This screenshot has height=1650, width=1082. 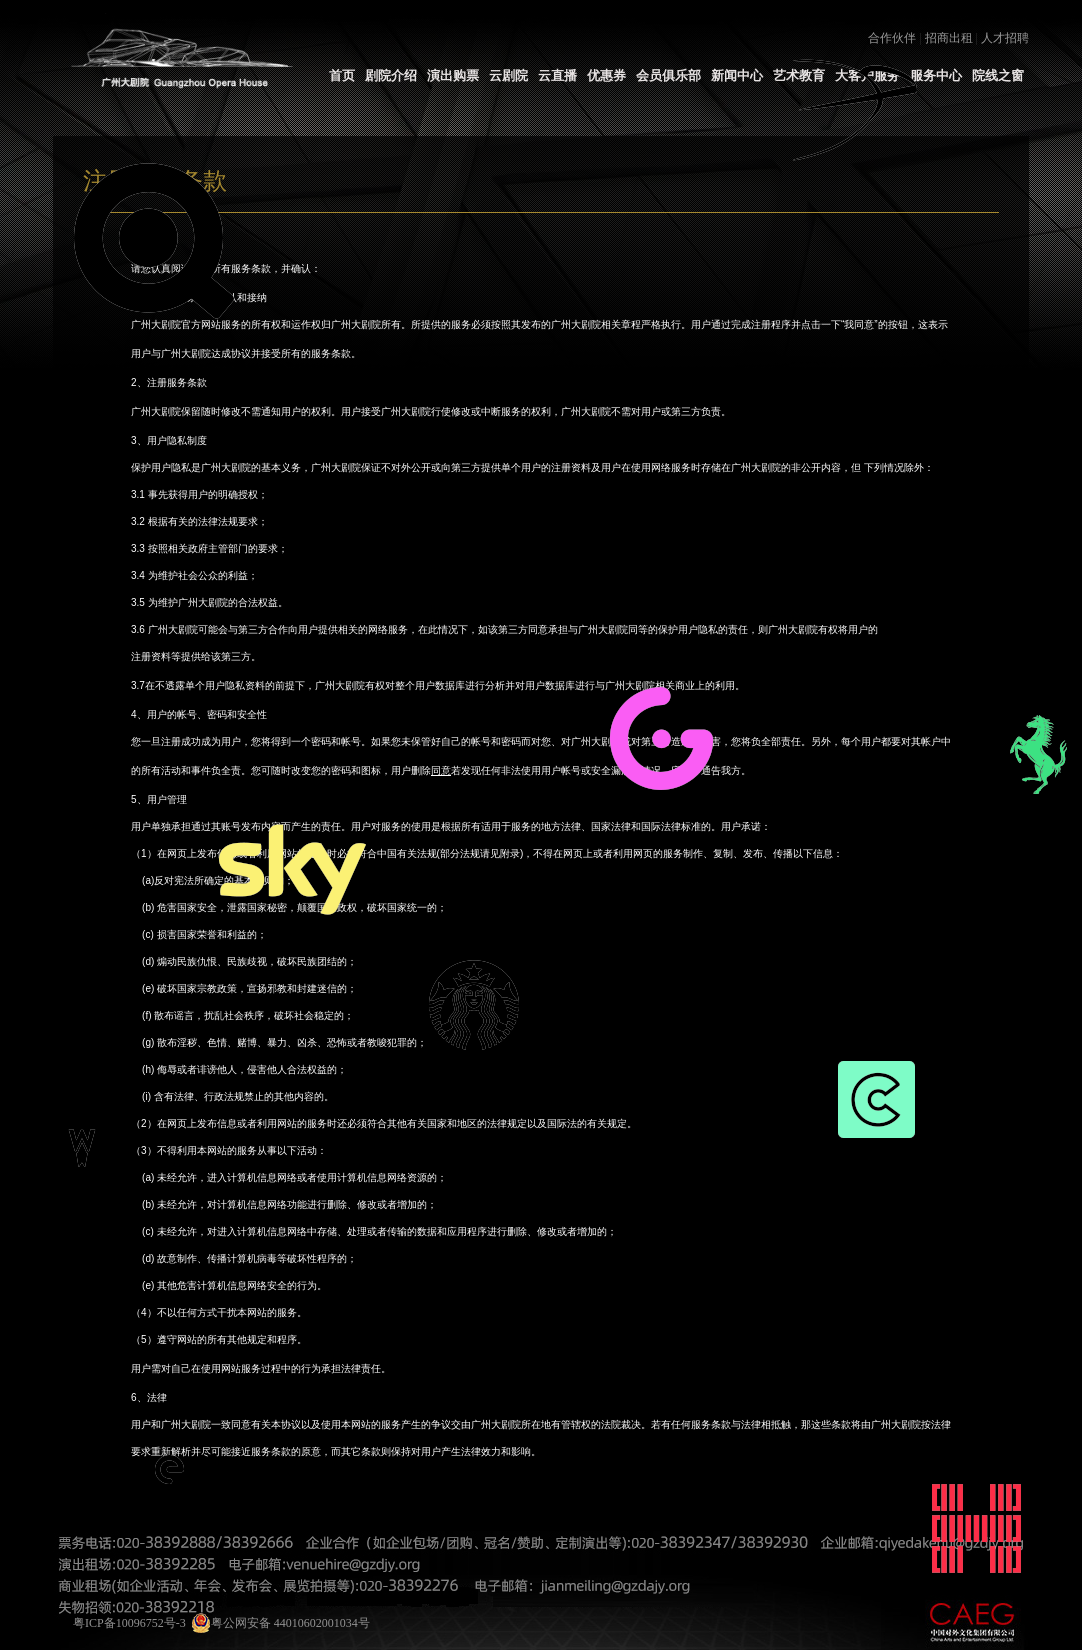 What do you see at coordinates (169, 1469) in the screenshot?
I see `open the e logo application` at bounding box center [169, 1469].